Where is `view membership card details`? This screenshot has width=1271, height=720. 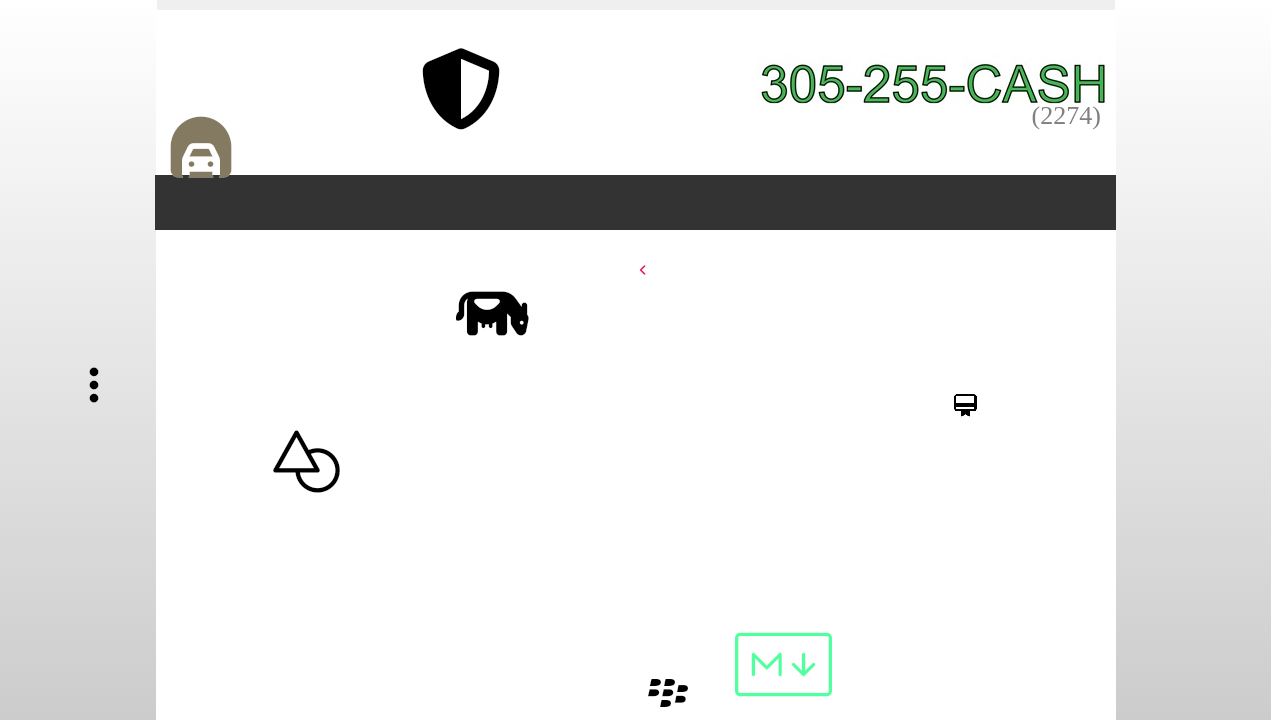
view membership card details is located at coordinates (965, 405).